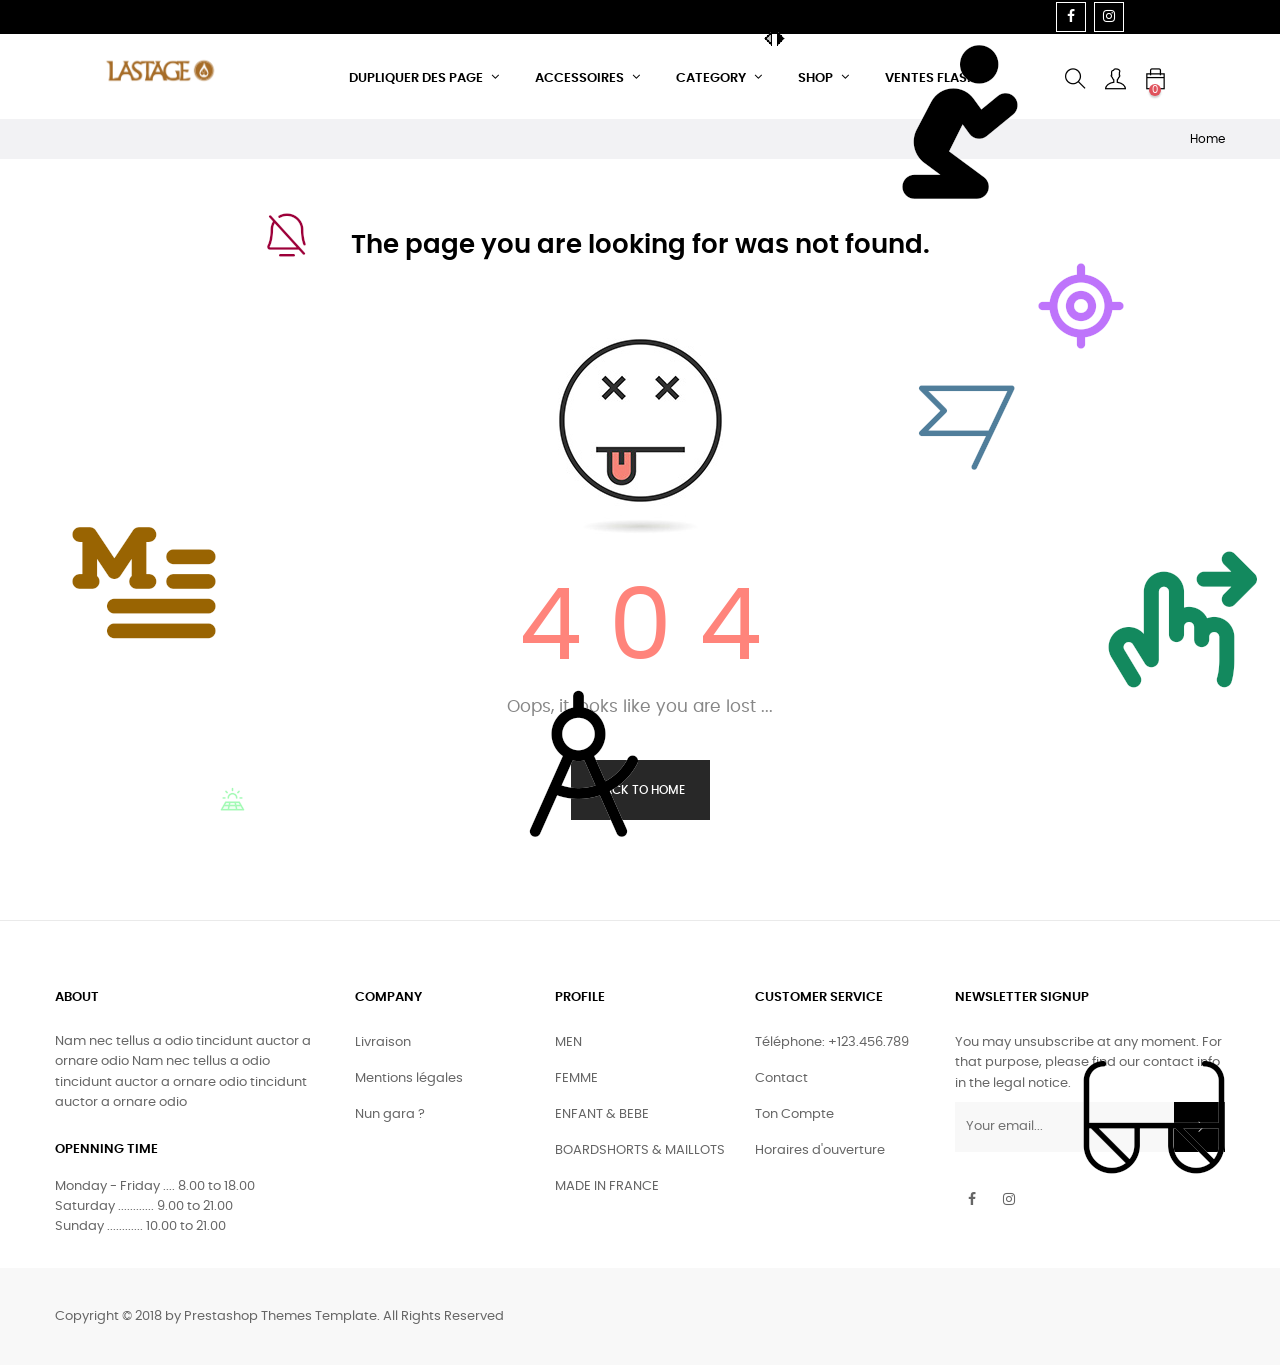 The width and height of the screenshot is (1280, 1365). I want to click on toggle summer or vacation mode, so click(1154, 1120).